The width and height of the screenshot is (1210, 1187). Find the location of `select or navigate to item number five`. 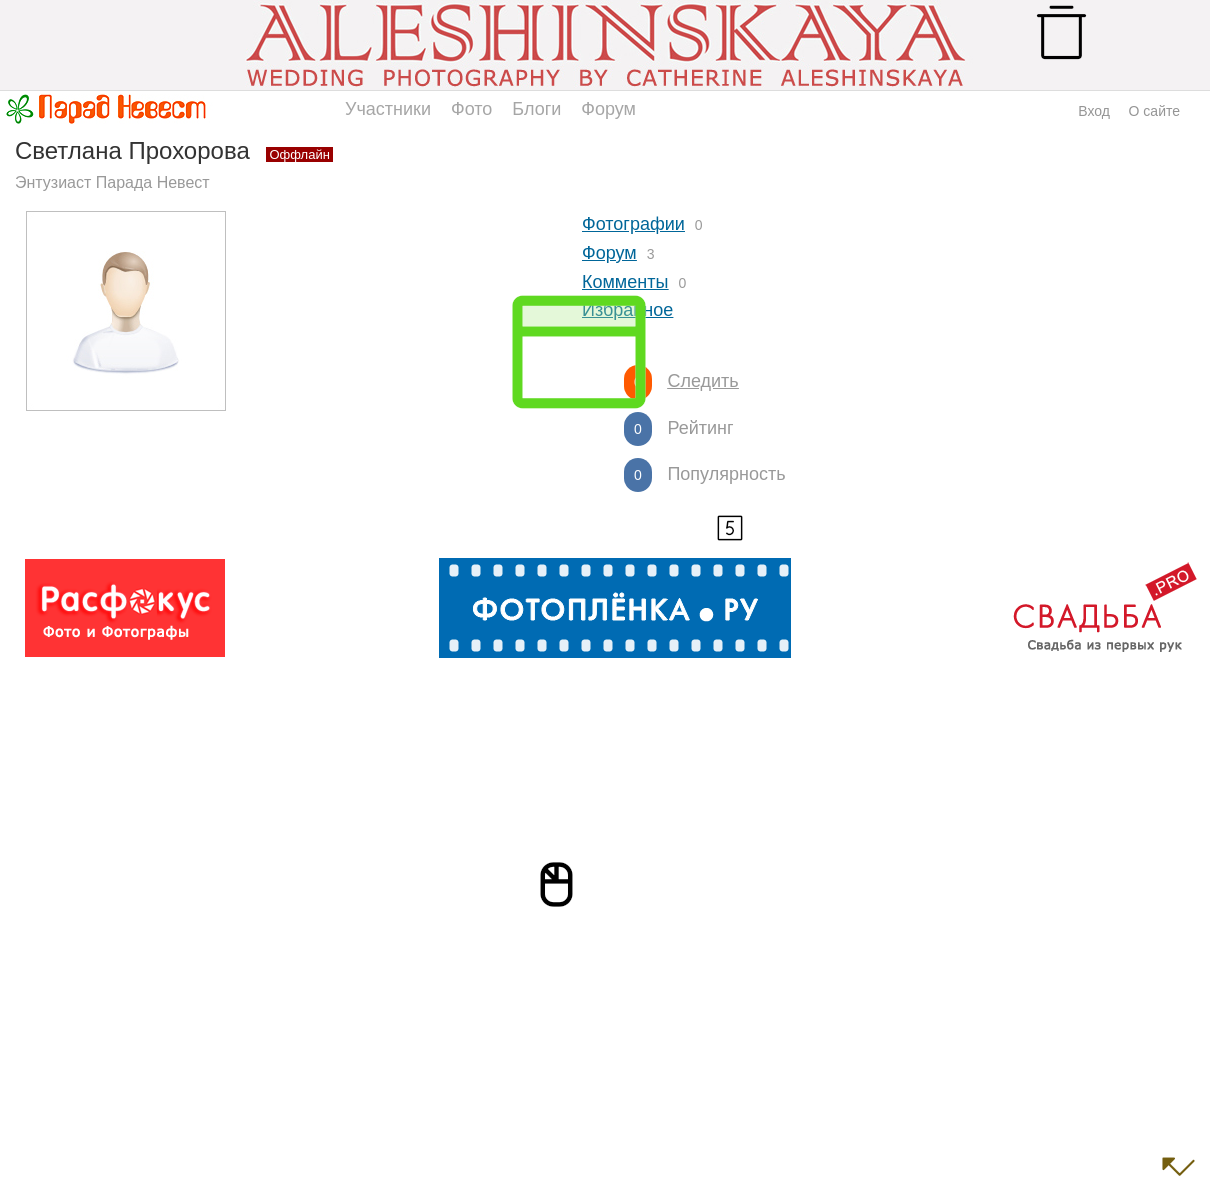

select or navigate to item number five is located at coordinates (730, 528).